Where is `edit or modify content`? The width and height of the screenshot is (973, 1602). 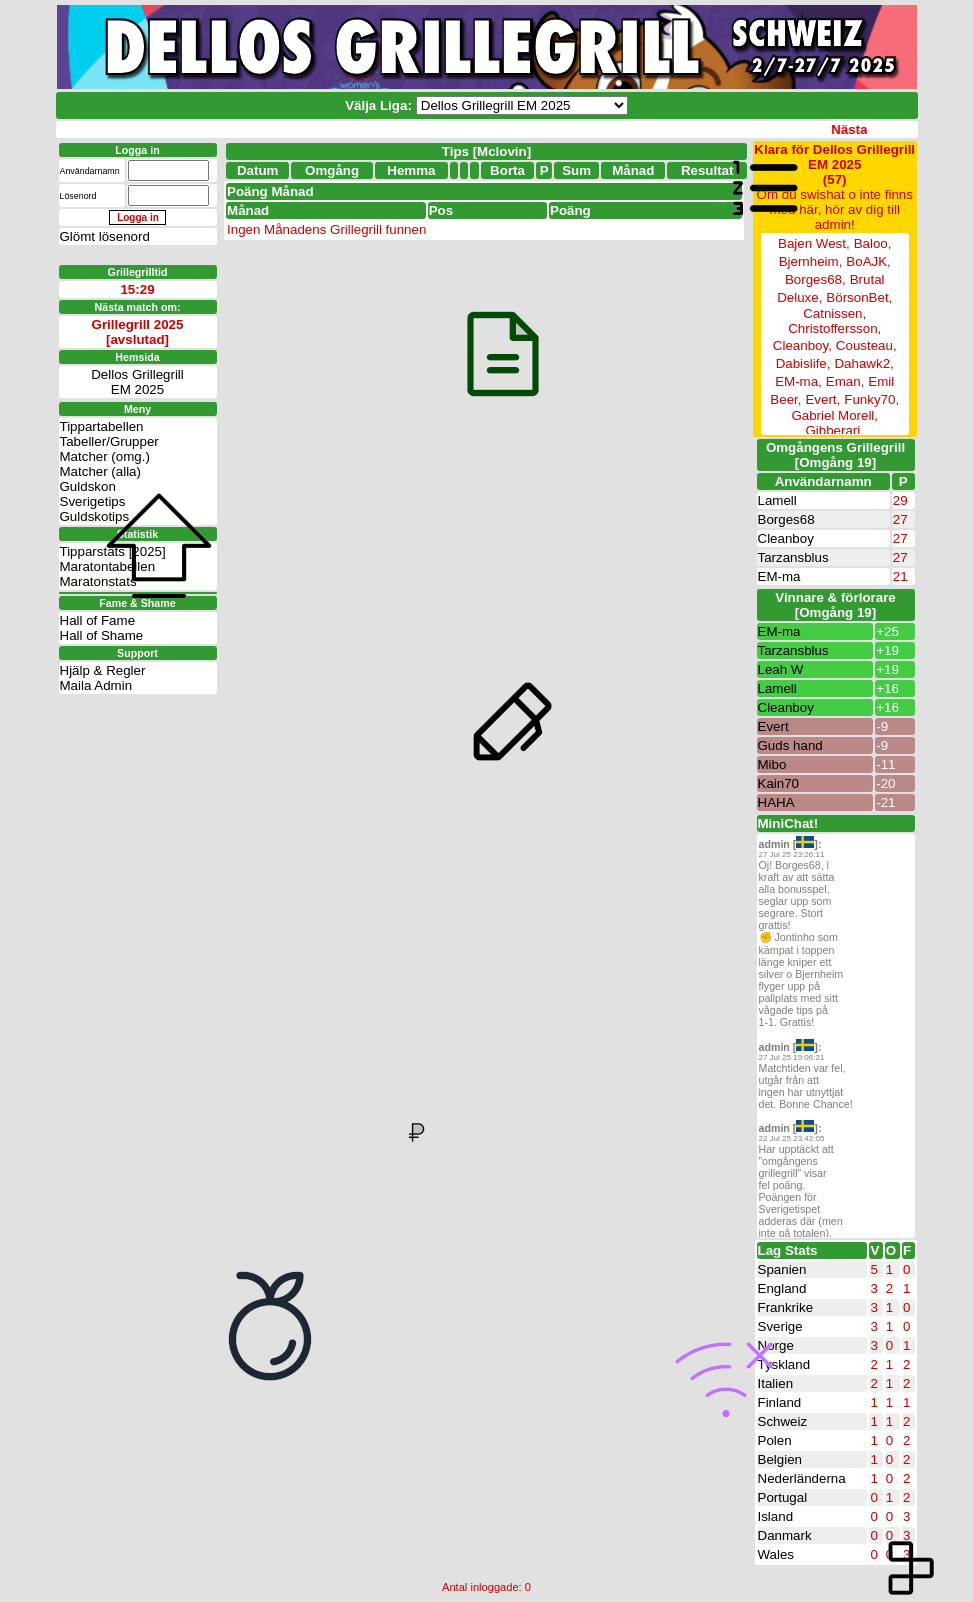
edit or modify content is located at coordinates (511, 723).